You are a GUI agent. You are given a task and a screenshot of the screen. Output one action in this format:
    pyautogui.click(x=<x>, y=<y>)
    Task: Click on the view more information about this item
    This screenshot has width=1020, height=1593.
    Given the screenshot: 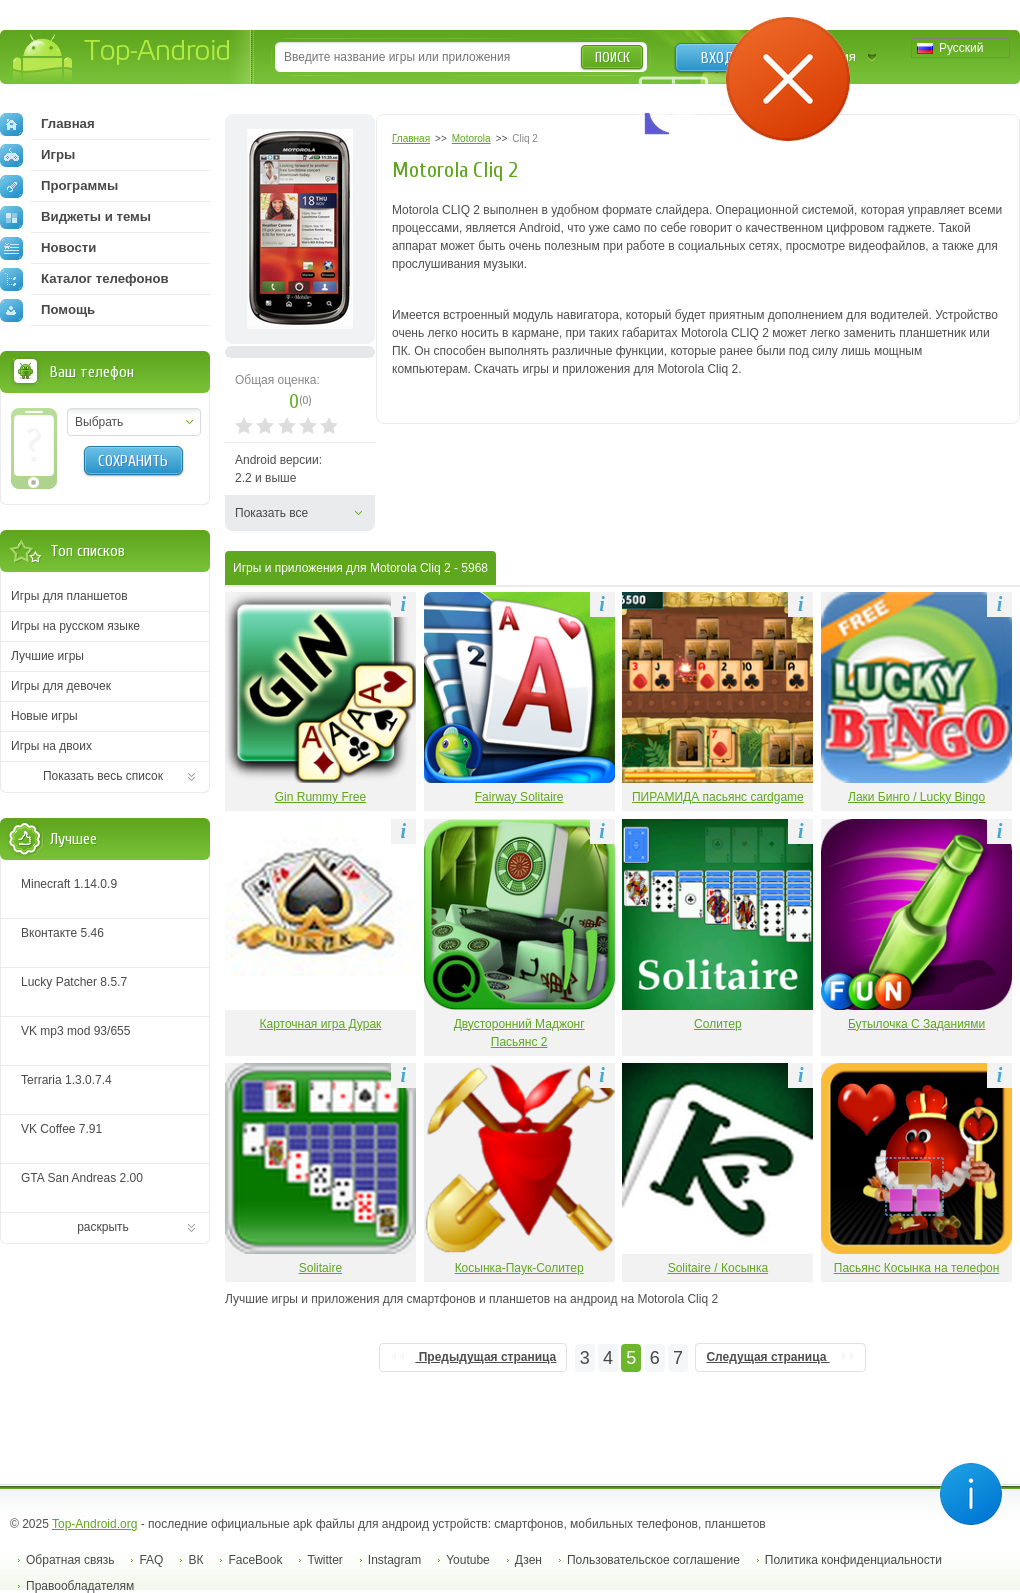 What is the action you would take?
    pyautogui.click(x=971, y=1494)
    